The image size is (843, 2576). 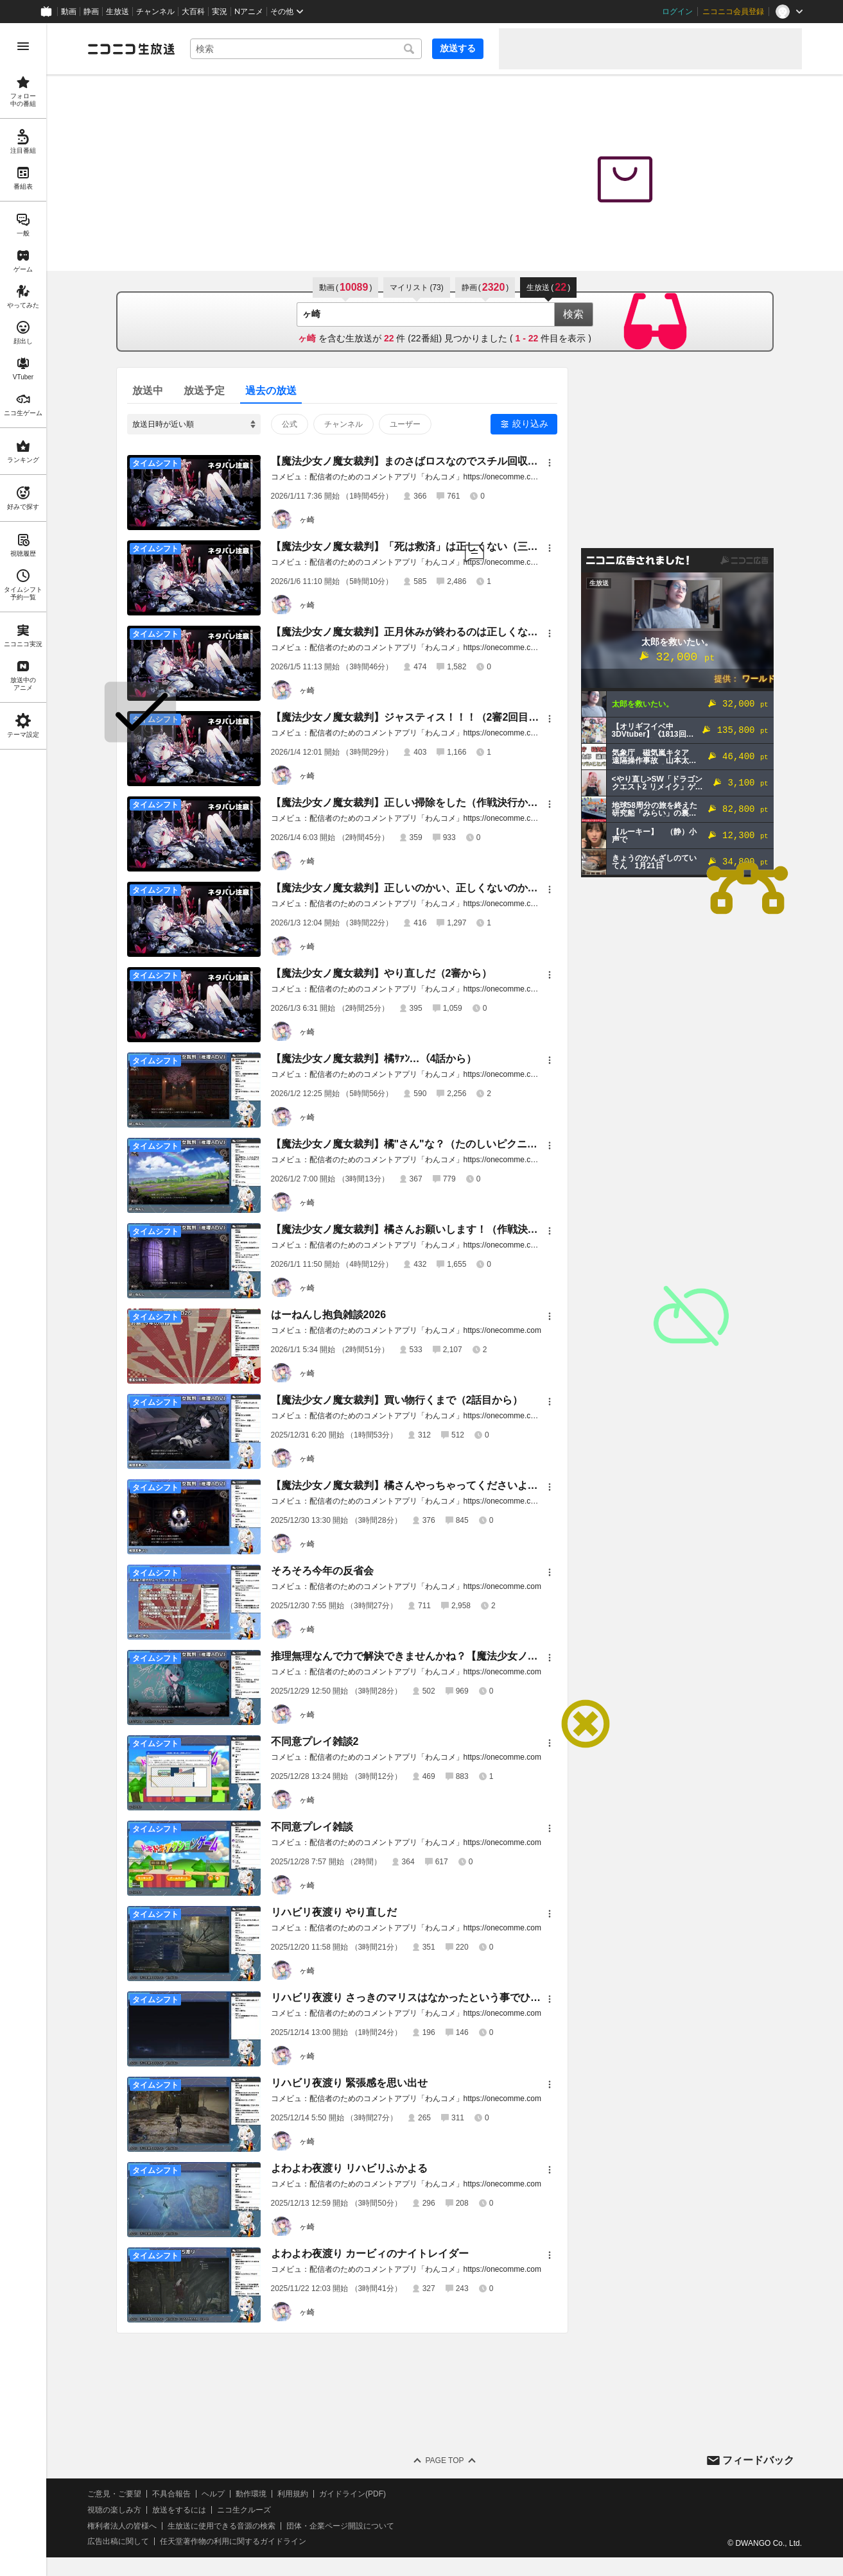 I want to click on open chat or messaging, so click(x=474, y=552).